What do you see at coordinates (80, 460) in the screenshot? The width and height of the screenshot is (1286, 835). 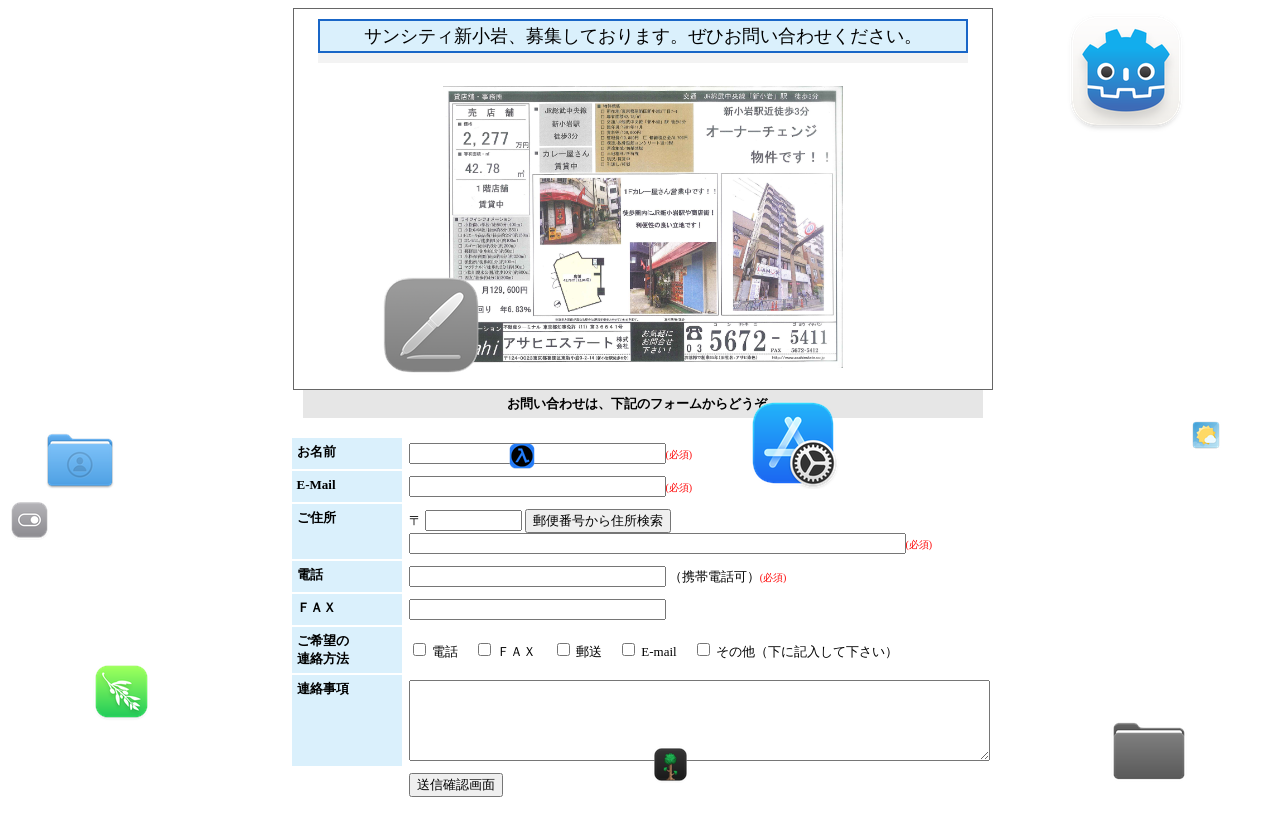 I see `access the users folder on your mac` at bounding box center [80, 460].